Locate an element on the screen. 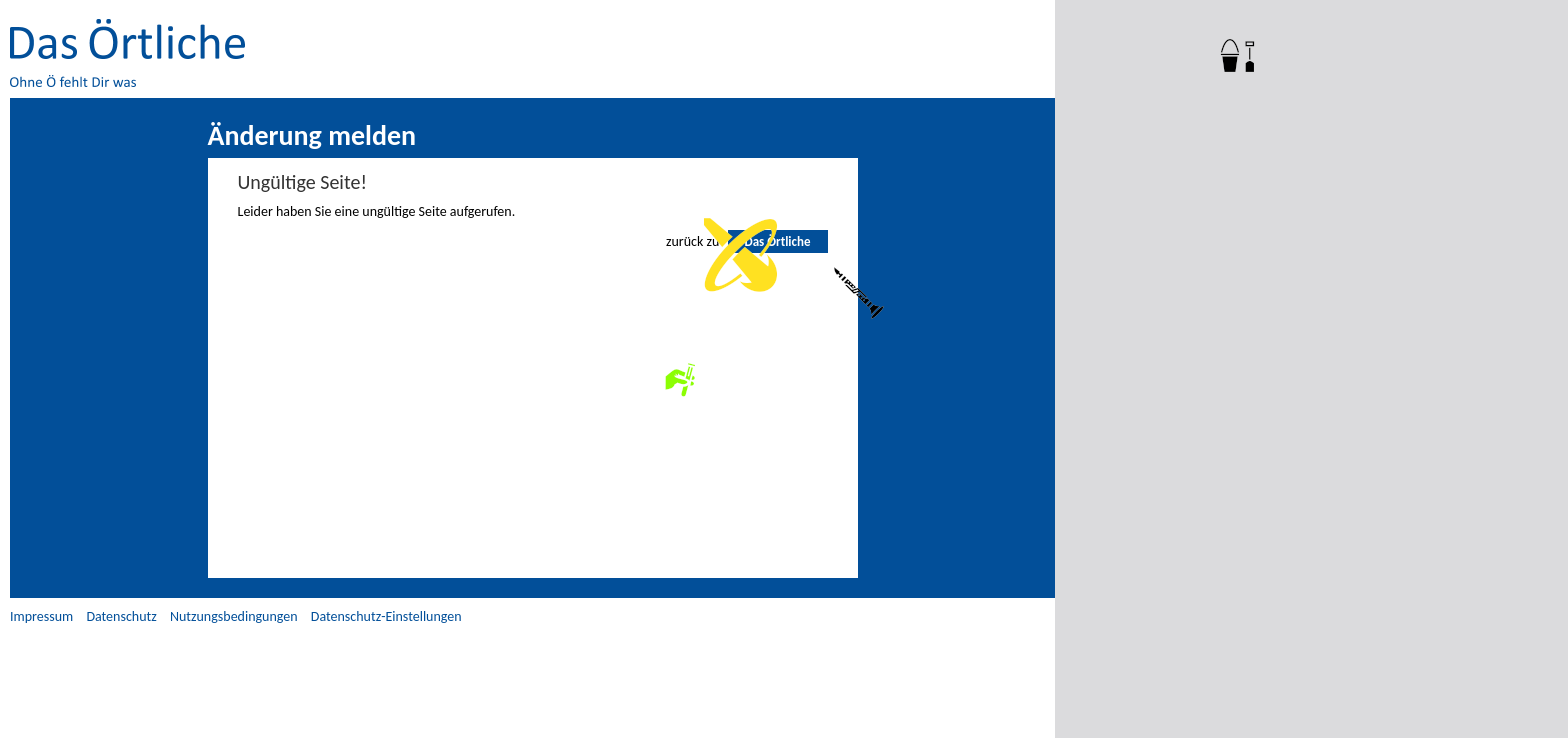 The width and height of the screenshot is (1568, 738). select clarinet as your instrument is located at coordinates (859, 293).